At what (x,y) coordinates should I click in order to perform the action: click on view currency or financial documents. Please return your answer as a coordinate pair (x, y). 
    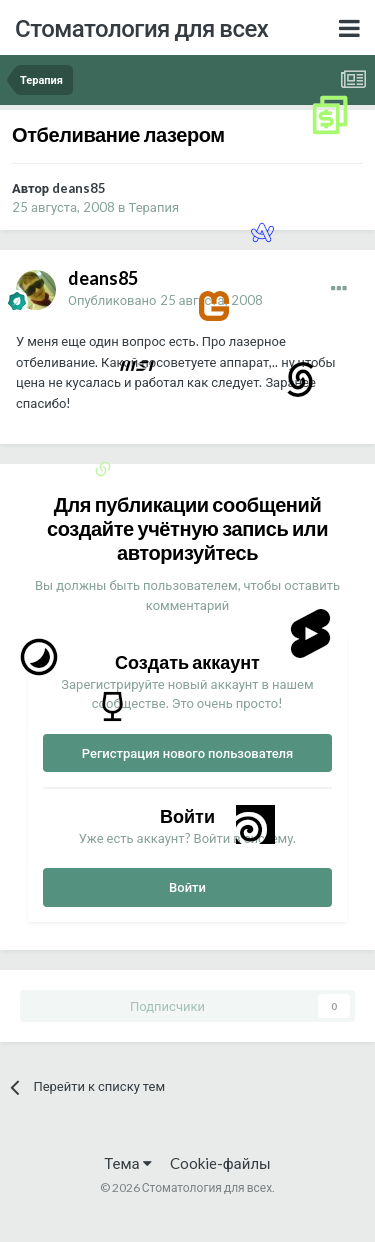
    Looking at the image, I should click on (330, 115).